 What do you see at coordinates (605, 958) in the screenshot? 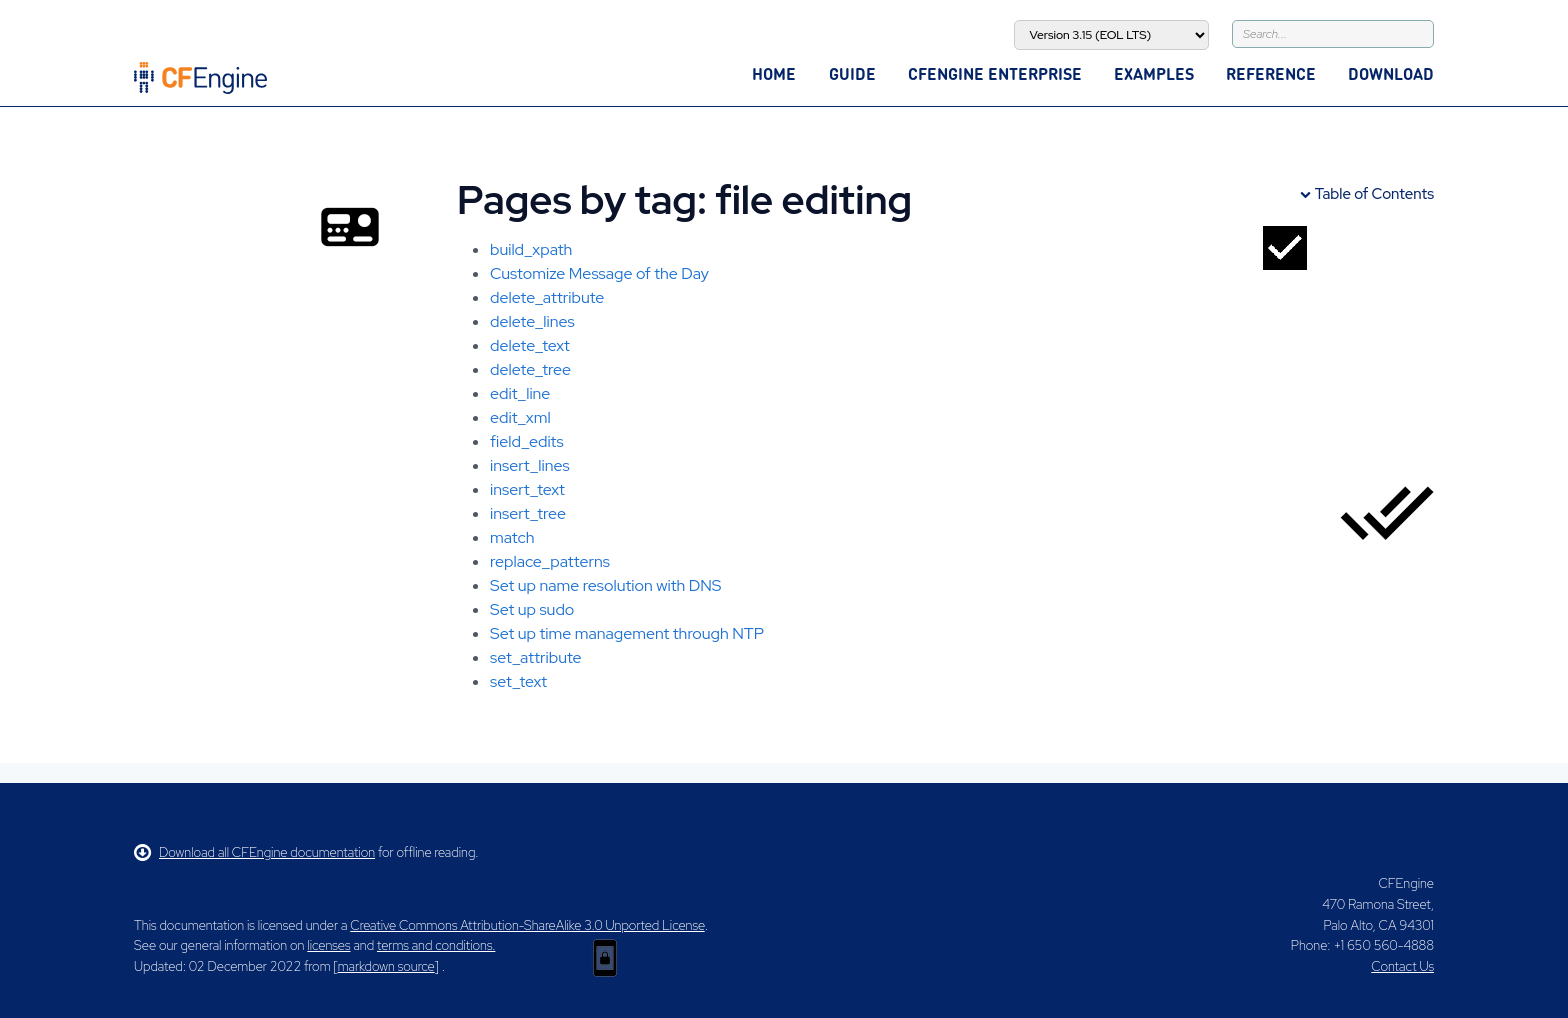
I see `lock screen orientation to portrait mode` at bounding box center [605, 958].